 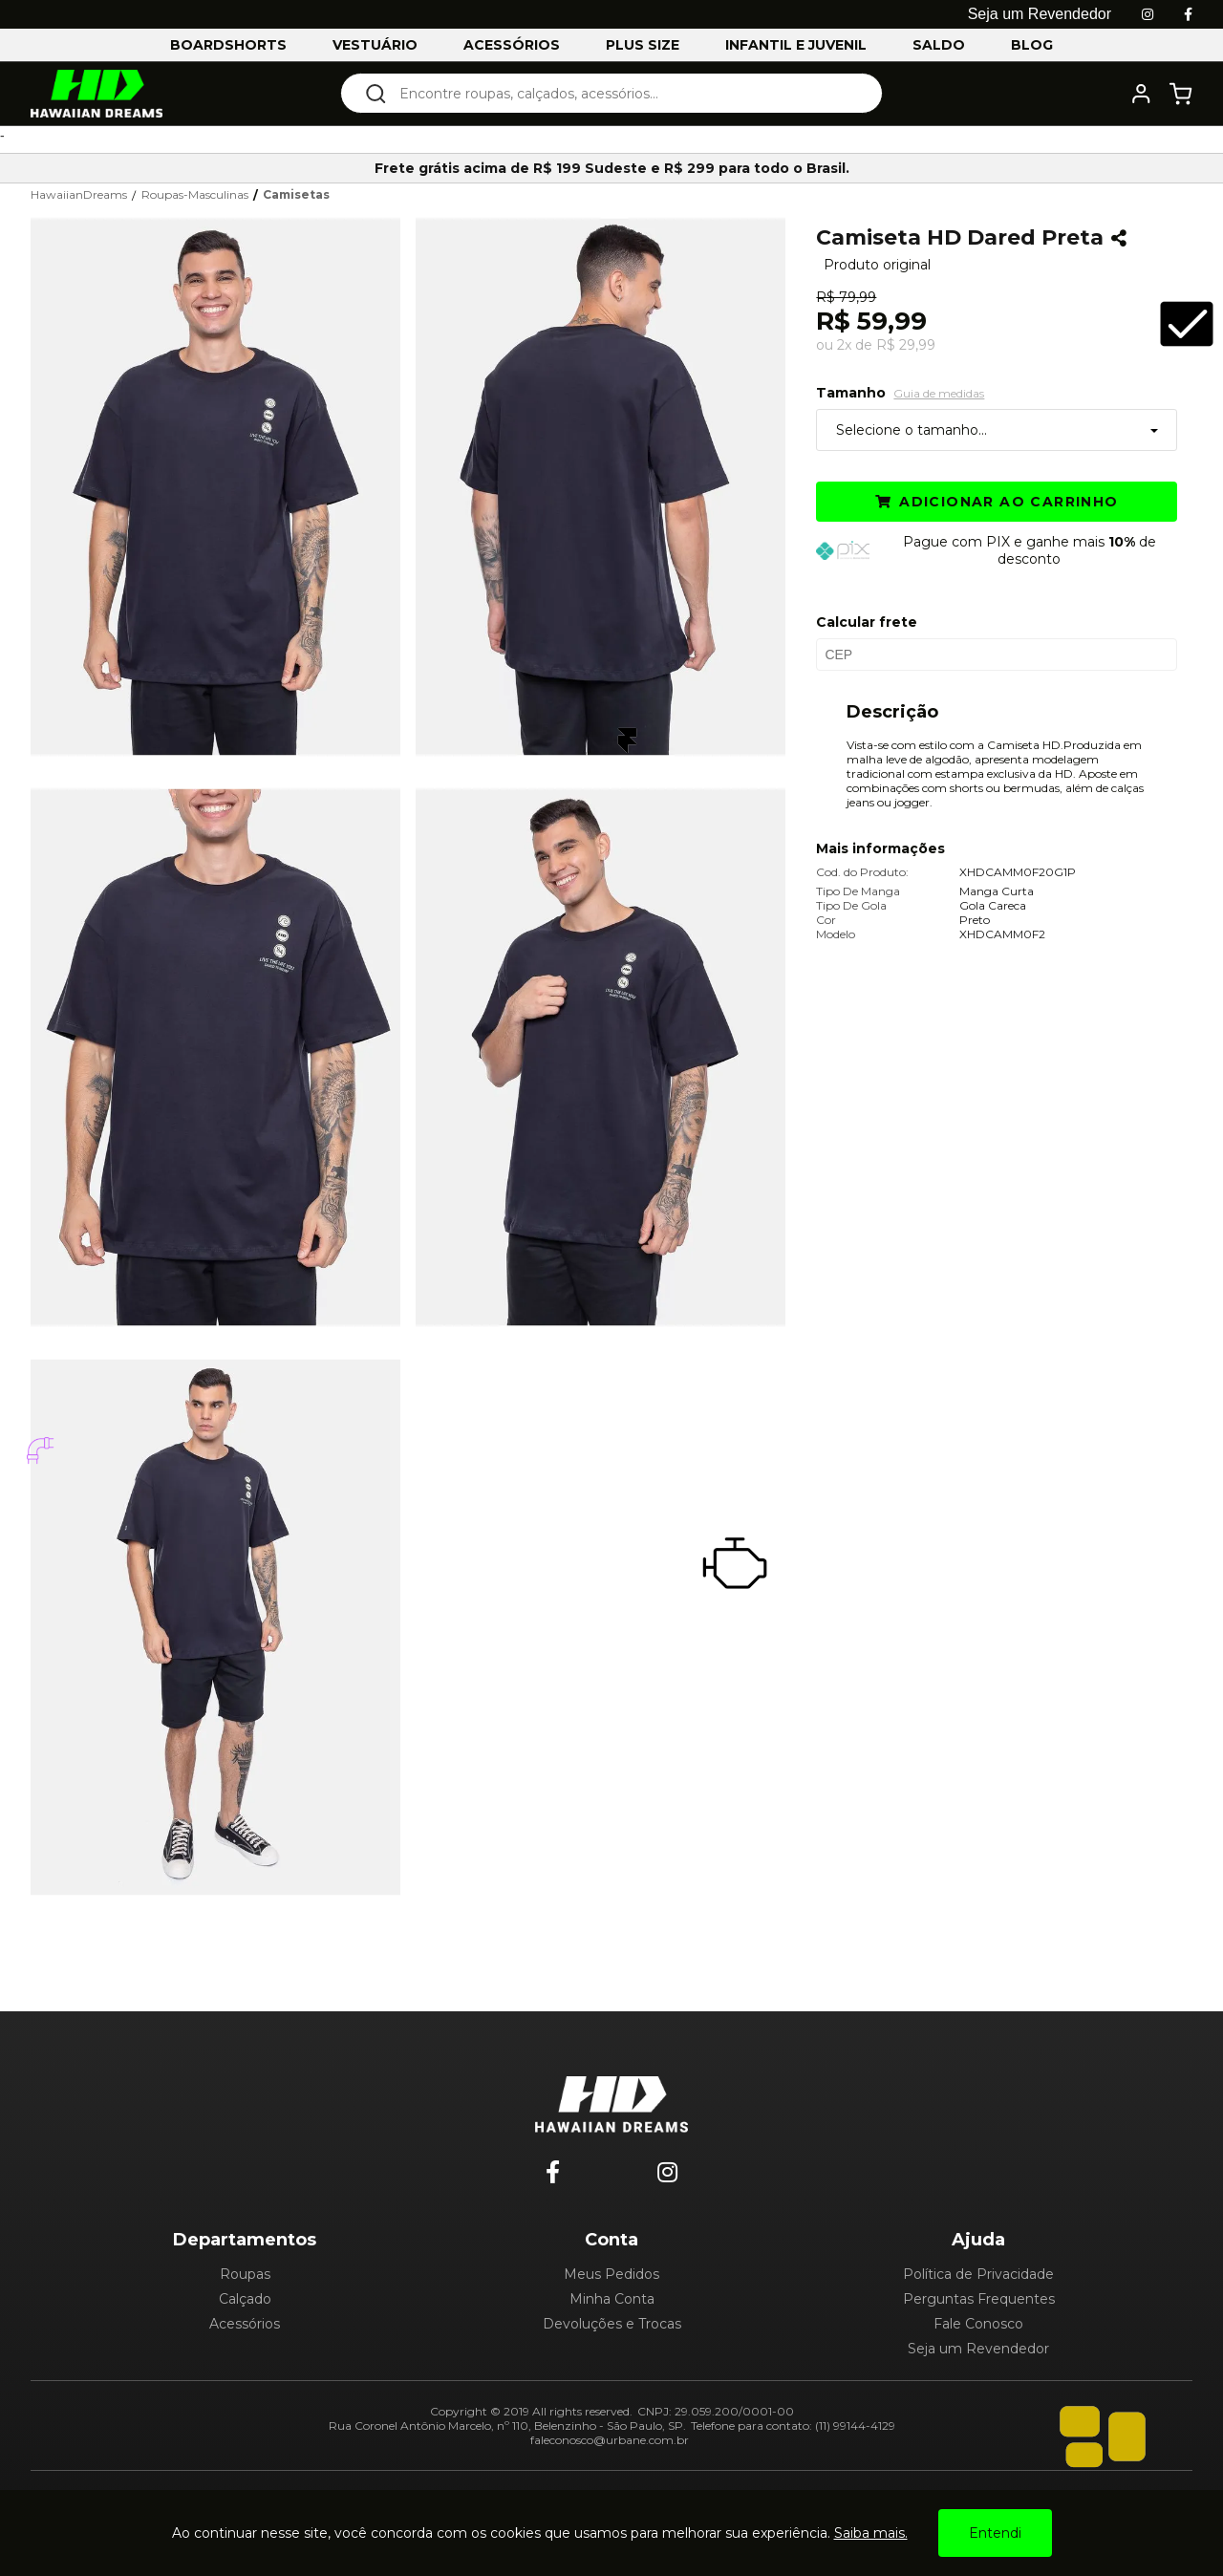 I want to click on plumbing or pipeline connection indicator, so click(x=39, y=1449).